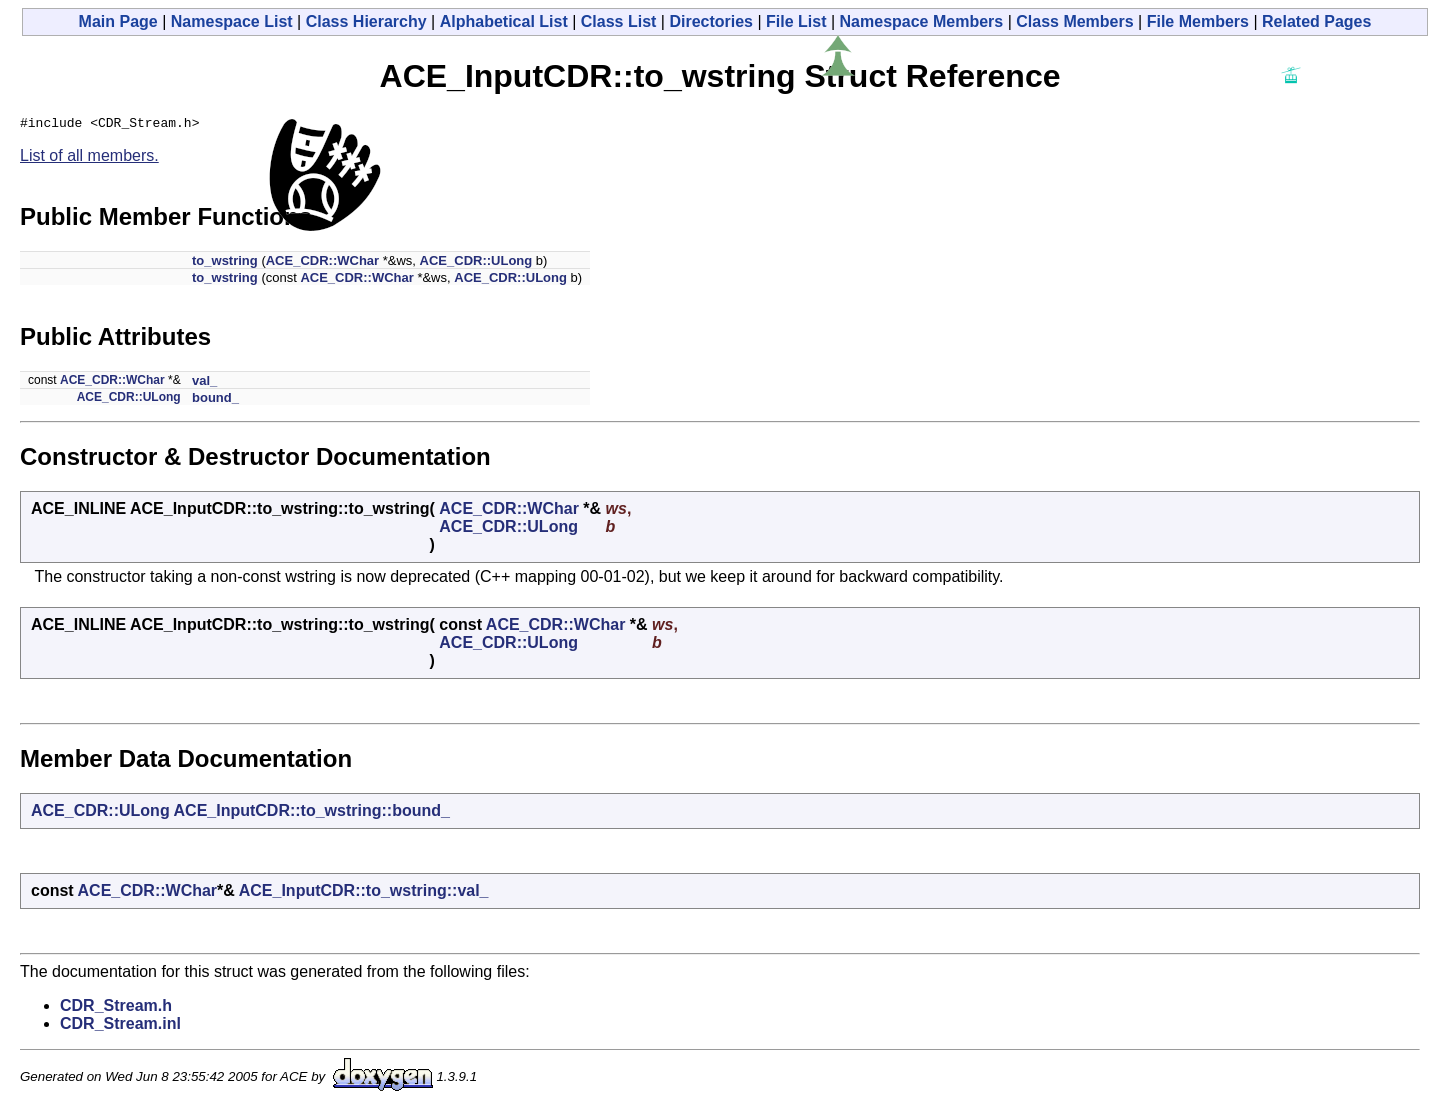  What do you see at coordinates (838, 55) in the screenshot?
I see `view growth metrics or progress` at bounding box center [838, 55].